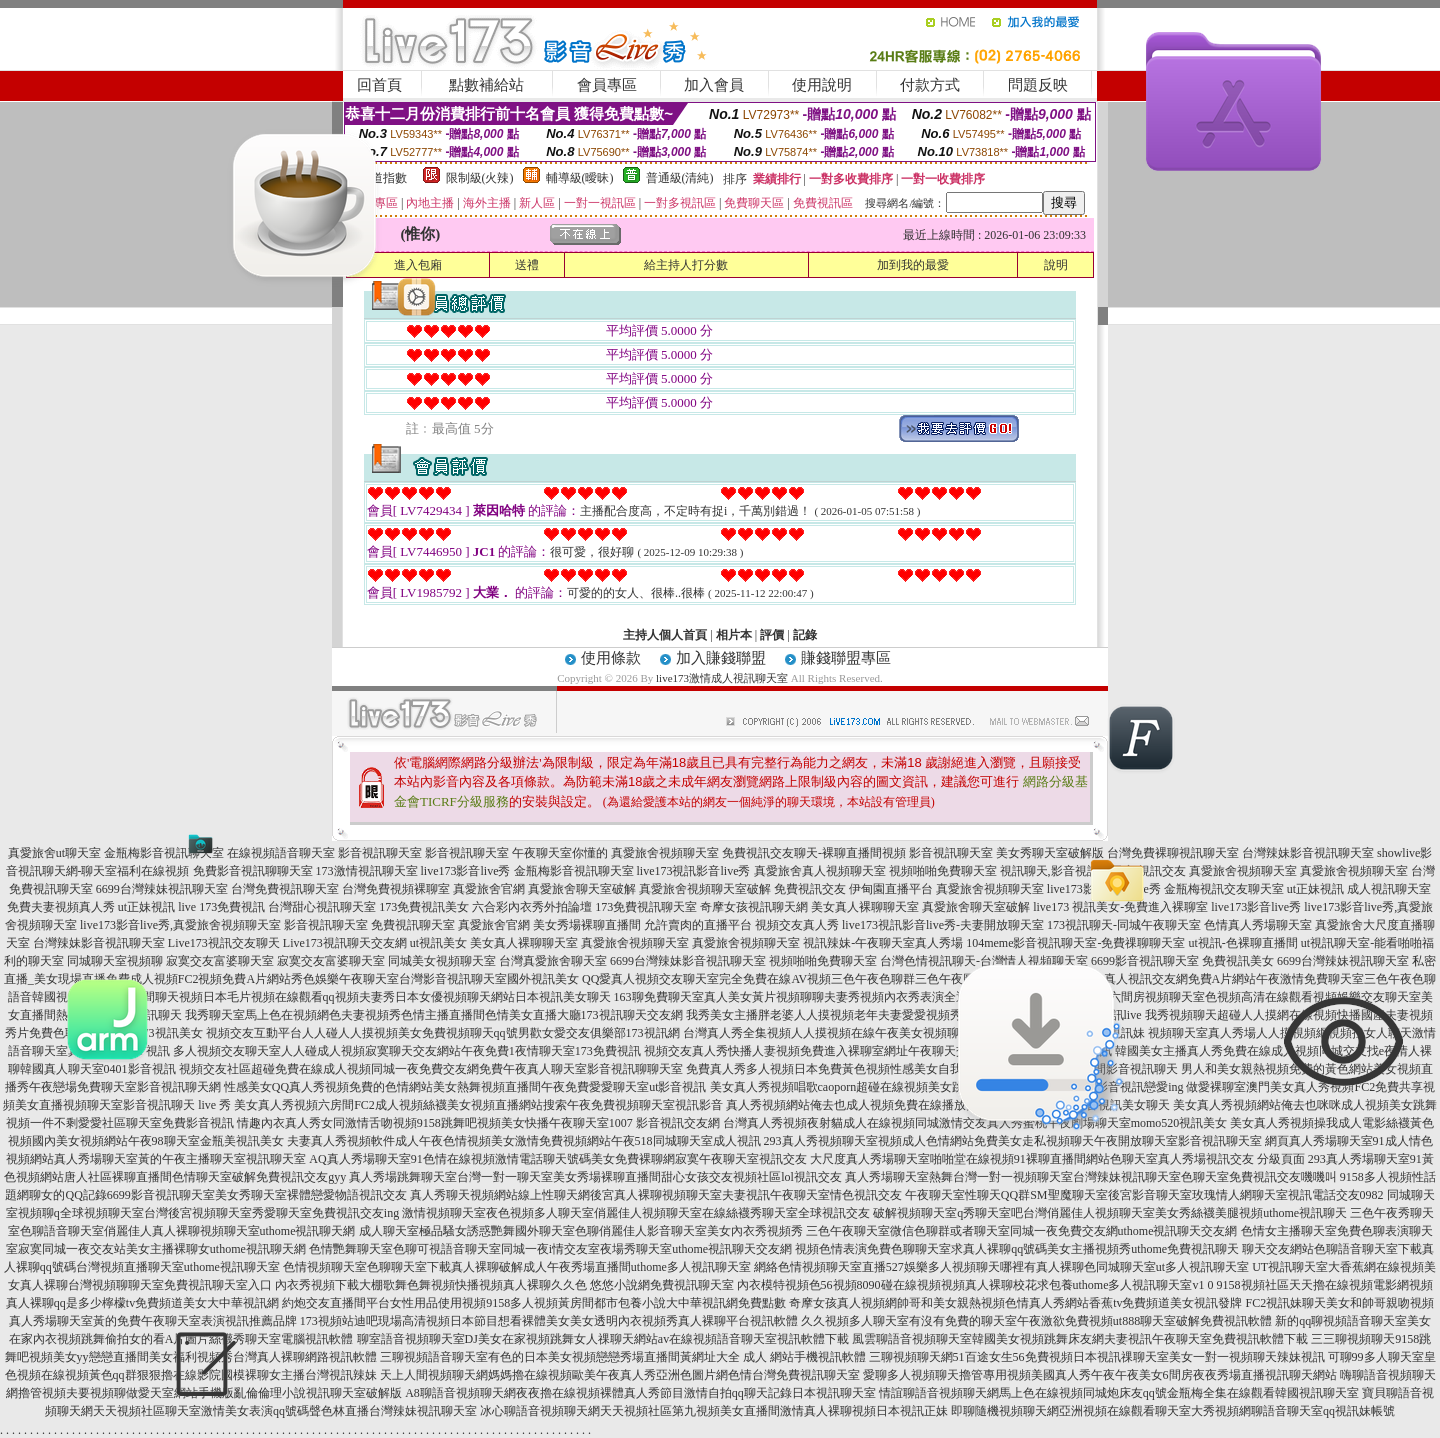 The width and height of the screenshot is (1440, 1438). Describe the element at coordinates (416, 297) in the screenshot. I see `a system component or runtime file` at that location.